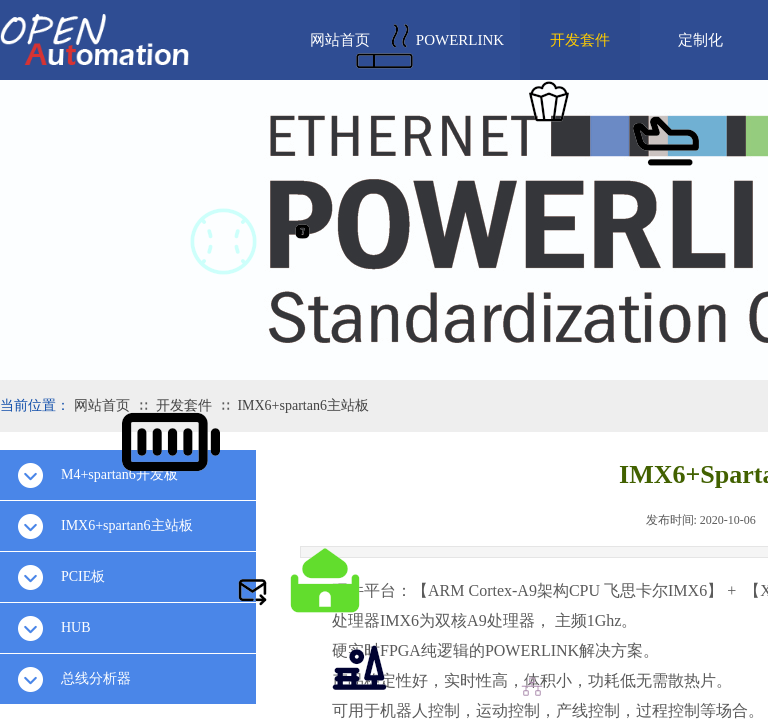 The height and width of the screenshot is (720, 768). I want to click on view network connections, so click(532, 687).